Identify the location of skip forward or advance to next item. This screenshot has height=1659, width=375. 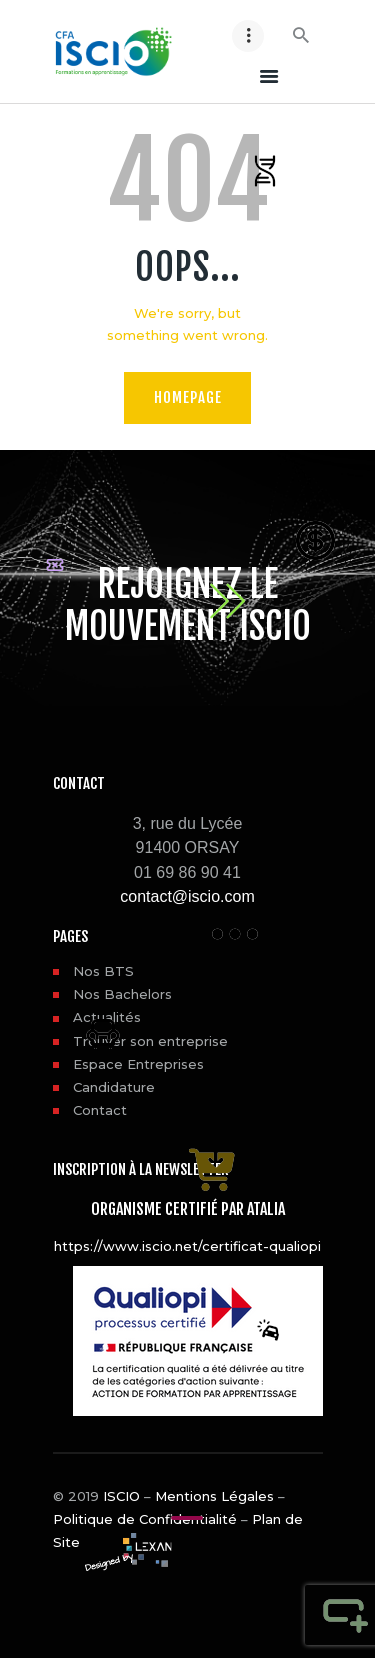
(226, 601).